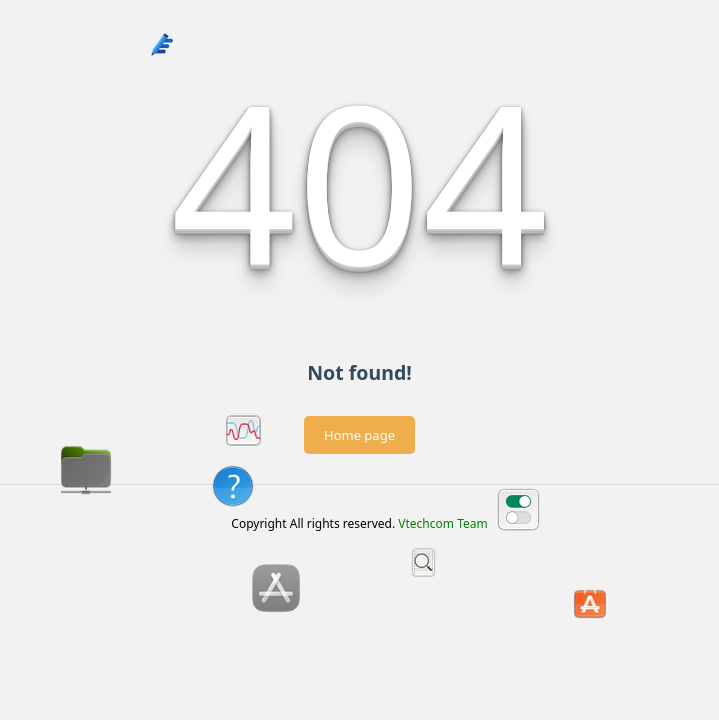  What do you see at coordinates (590, 604) in the screenshot?
I see `open ubuntu software center` at bounding box center [590, 604].